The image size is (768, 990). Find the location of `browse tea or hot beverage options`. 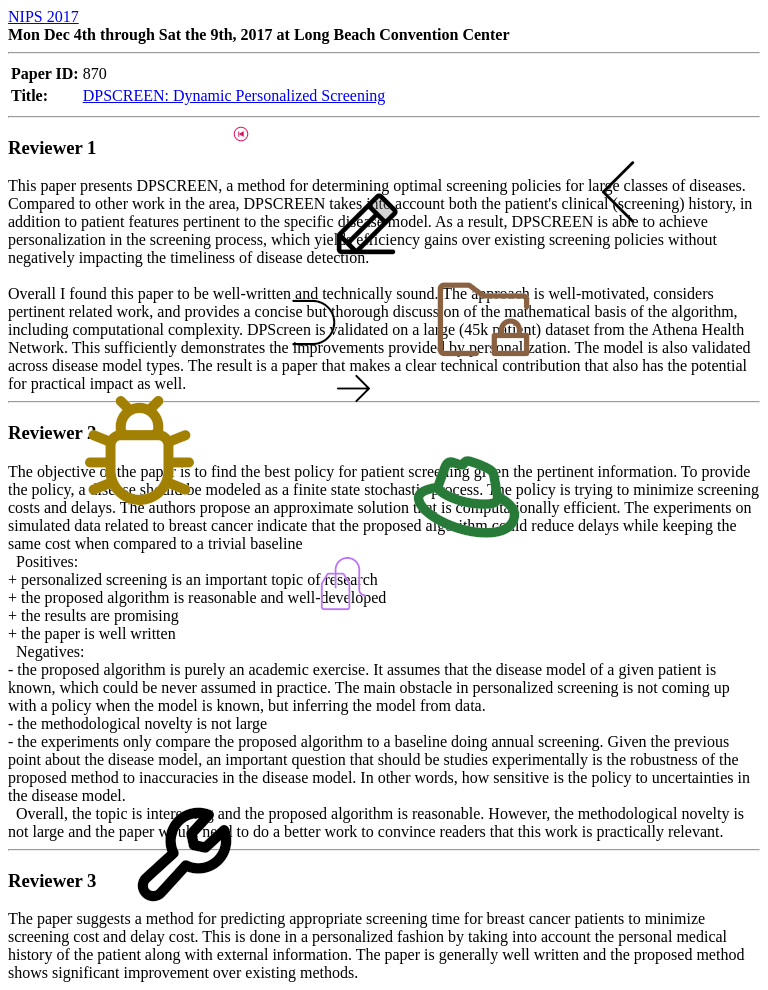

browse tea or hot beverage options is located at coordinates (341, 585).